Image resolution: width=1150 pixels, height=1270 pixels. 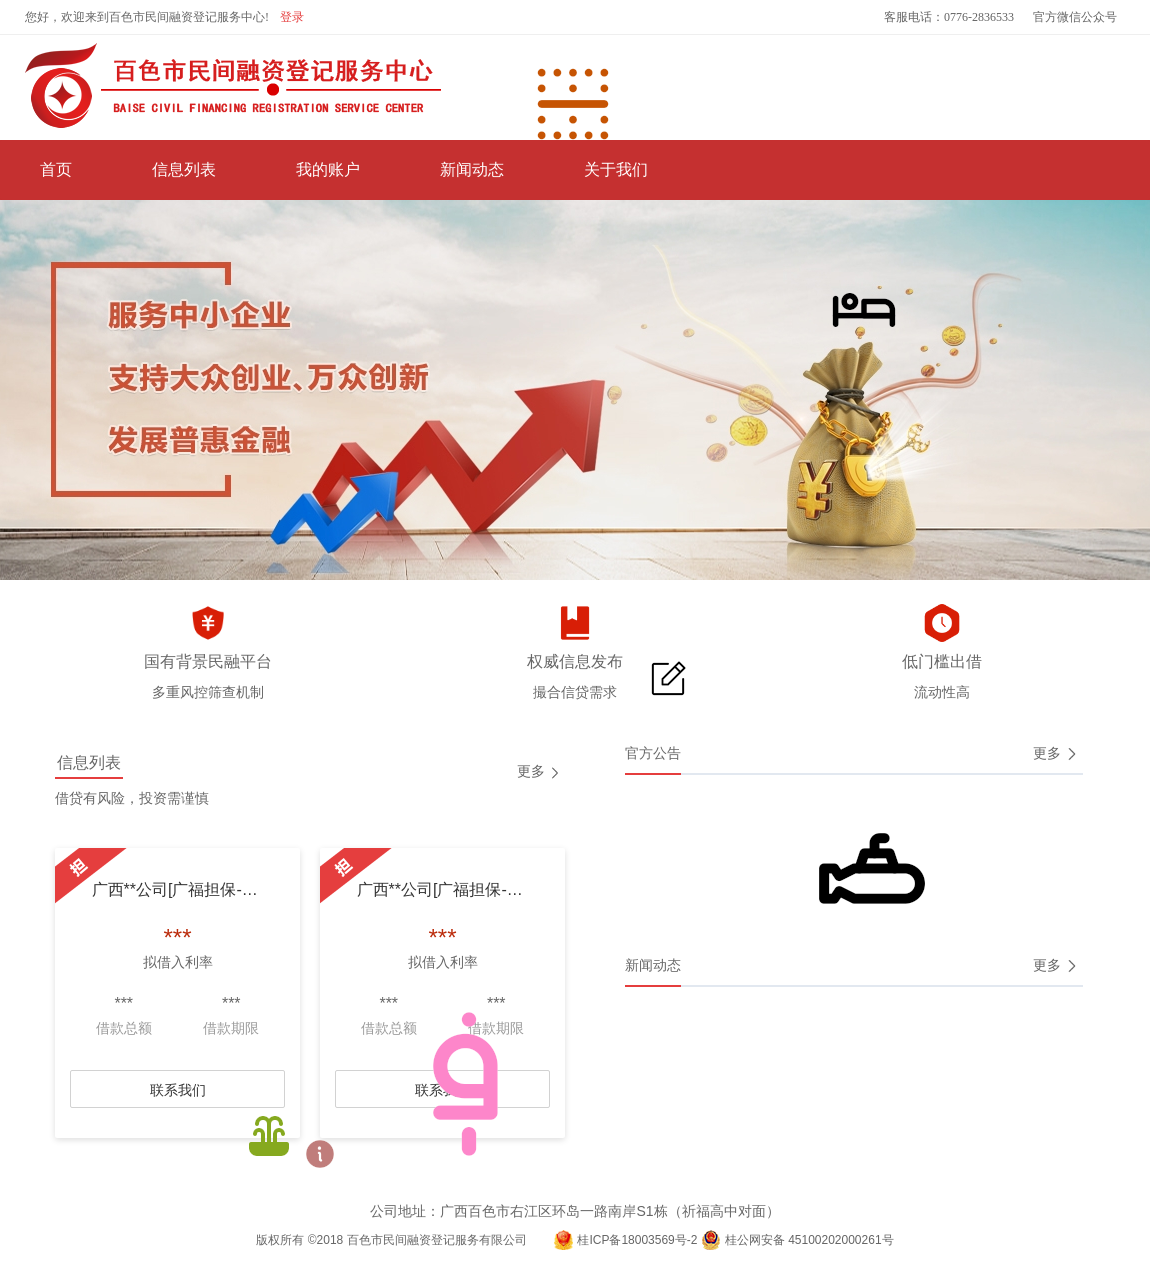 I want to click on apply horizontal border to selected cells, so click(x=573, y=104).